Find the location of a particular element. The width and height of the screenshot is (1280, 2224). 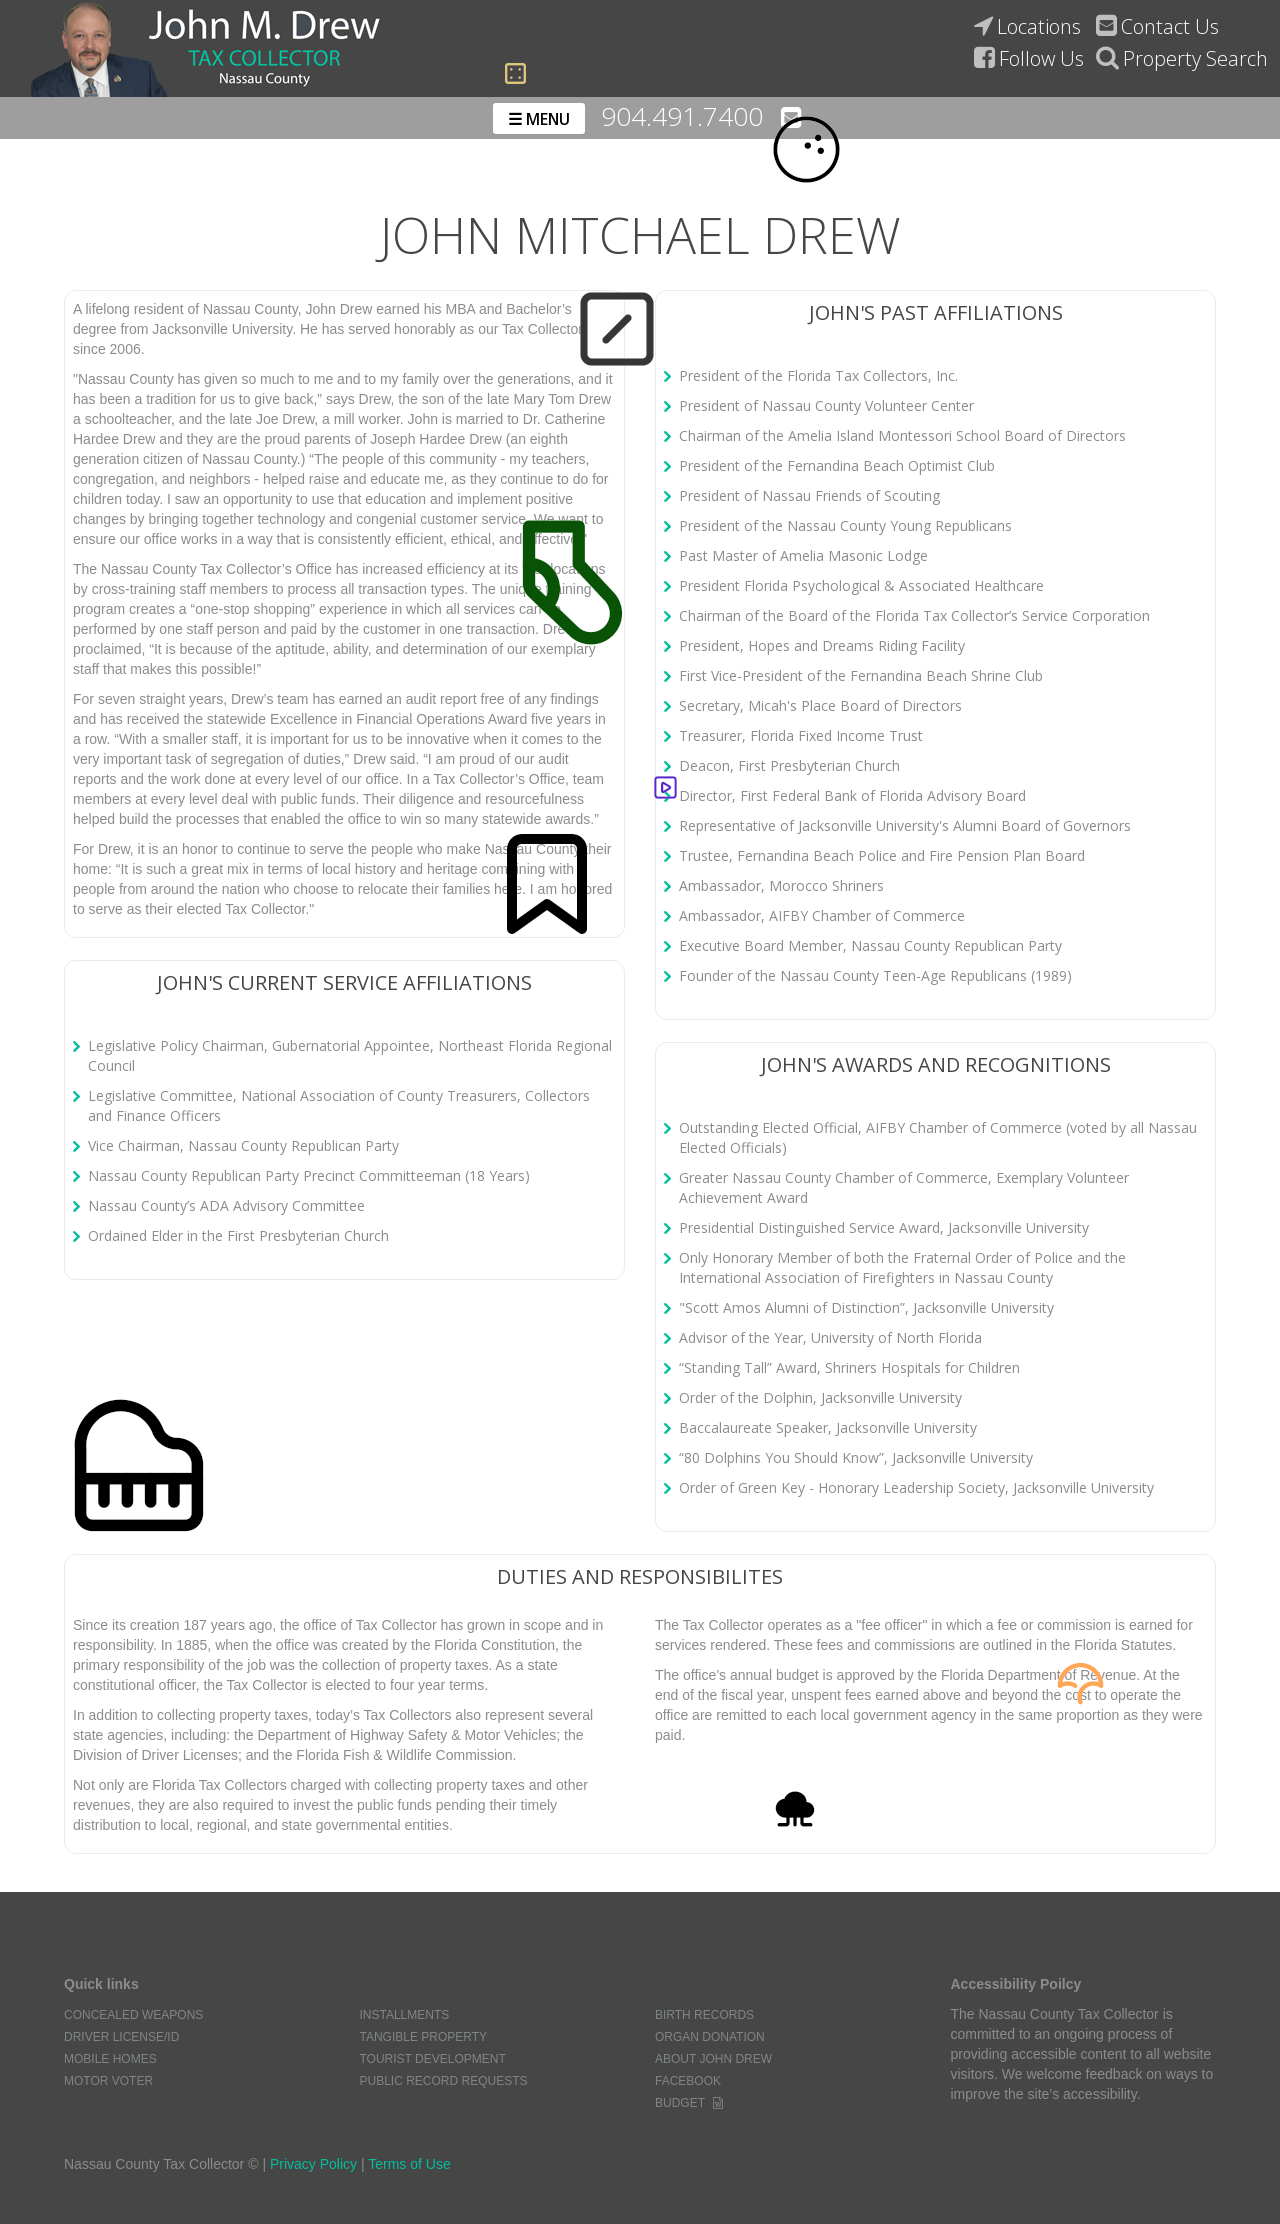

access cloud computing services is located at coordinates (795, 1809).